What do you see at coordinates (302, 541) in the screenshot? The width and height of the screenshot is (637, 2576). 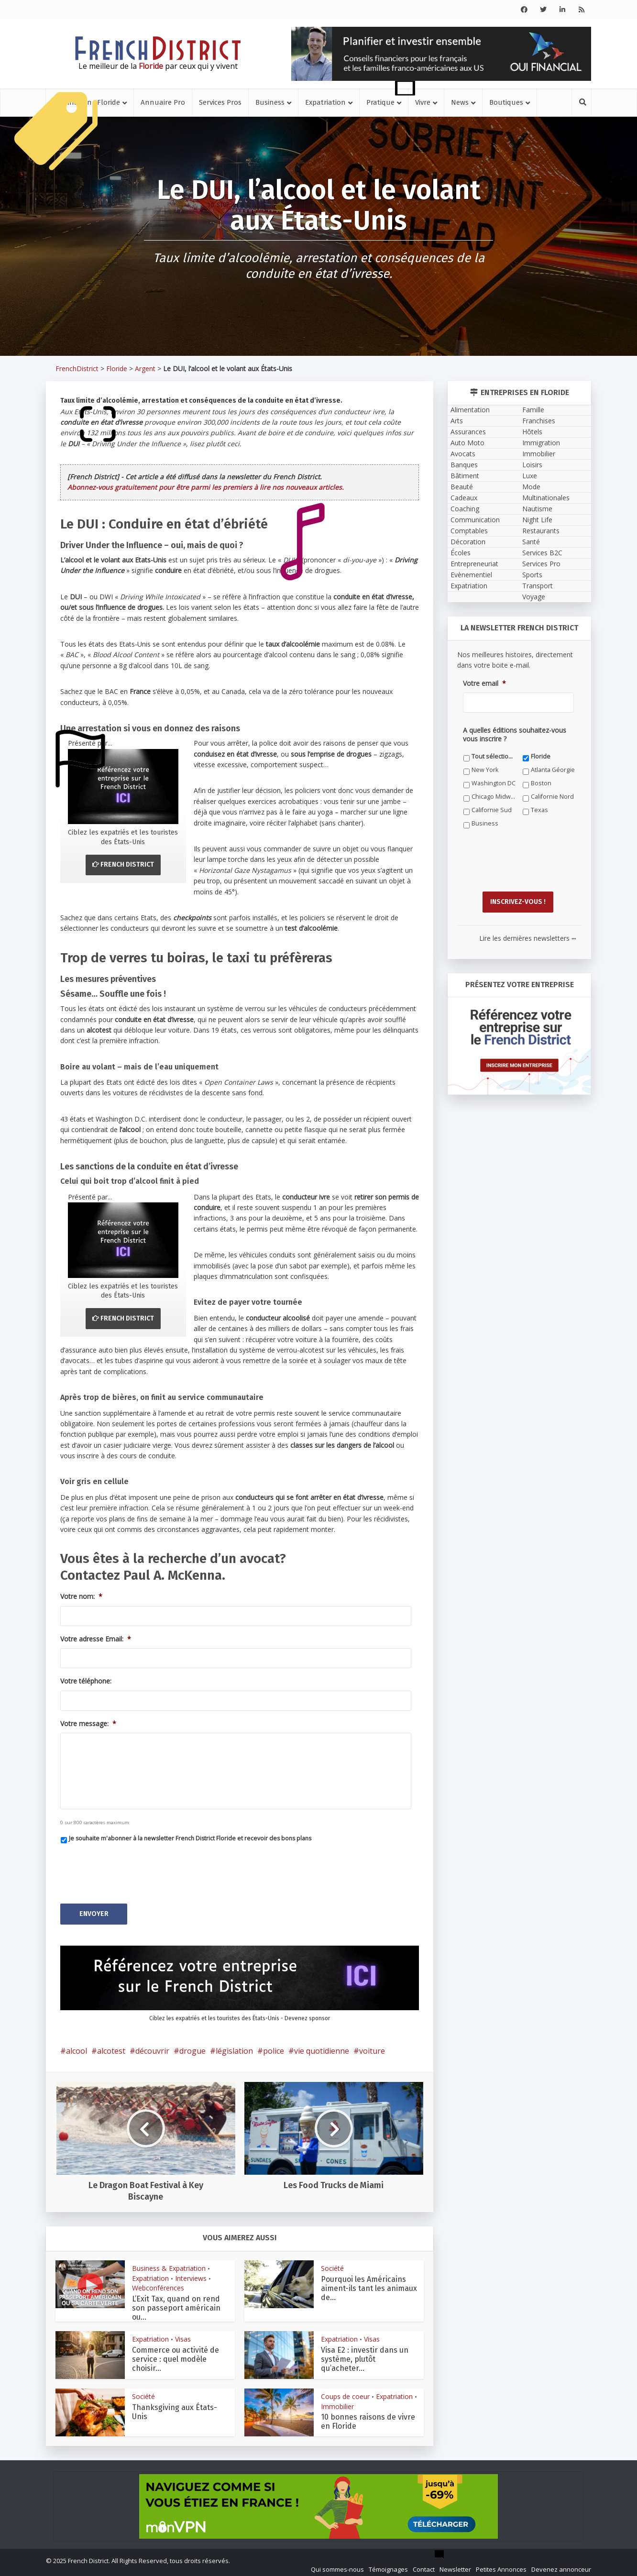 I see `play or access music` at bounding box center [302, 541].